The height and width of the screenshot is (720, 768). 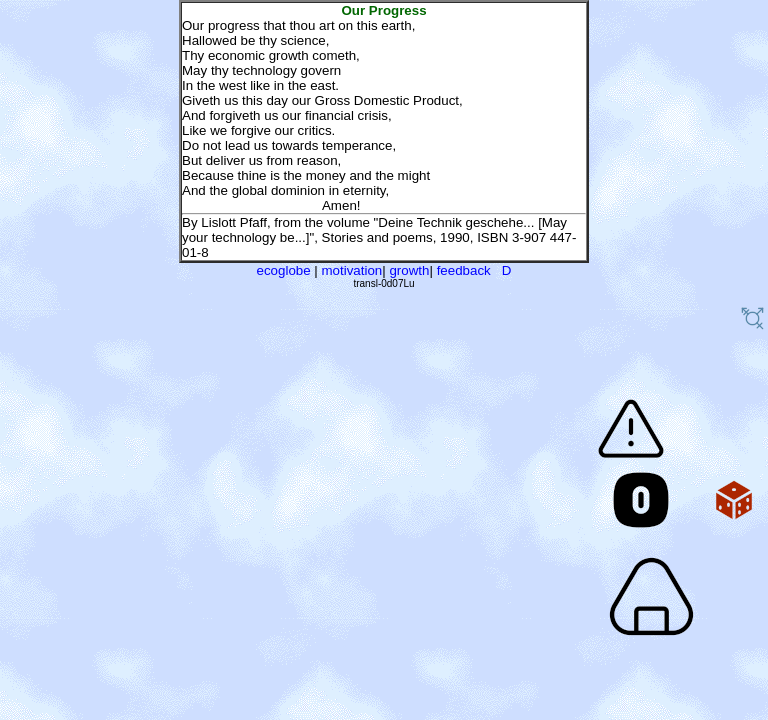 What do you see at coordinates (631, 428) in the screenshot?
I see `indicates a warning or caution state` at bounding box center [631, 428].